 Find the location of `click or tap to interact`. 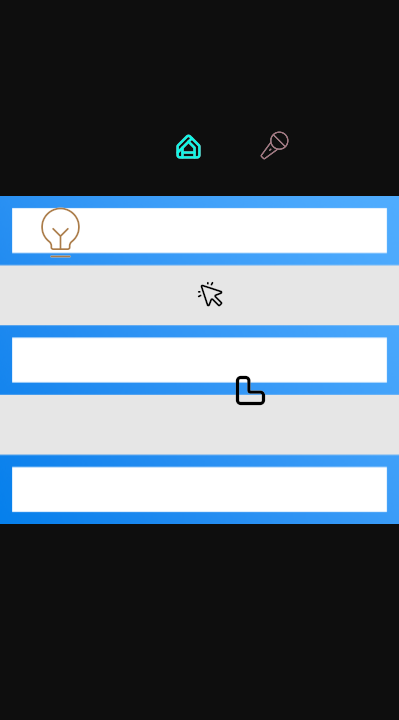

click or tap to interact is located at coordinates (211, 295).